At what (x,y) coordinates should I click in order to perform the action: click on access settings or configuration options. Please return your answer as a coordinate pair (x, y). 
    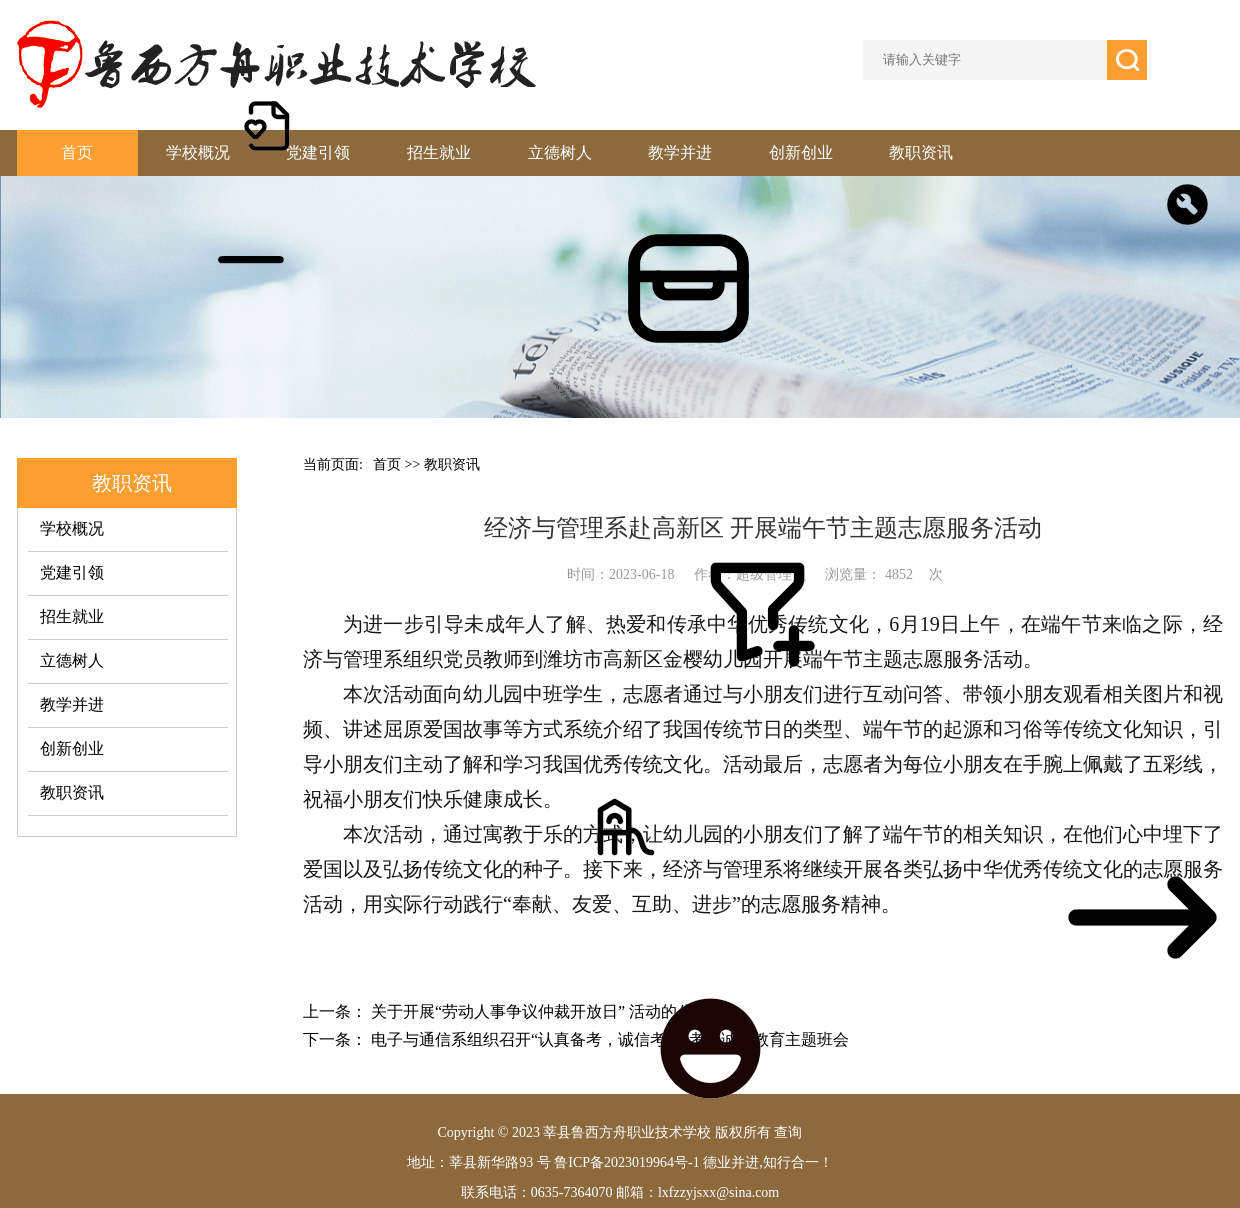
    Looking at the image, I should click on (1187, 204).